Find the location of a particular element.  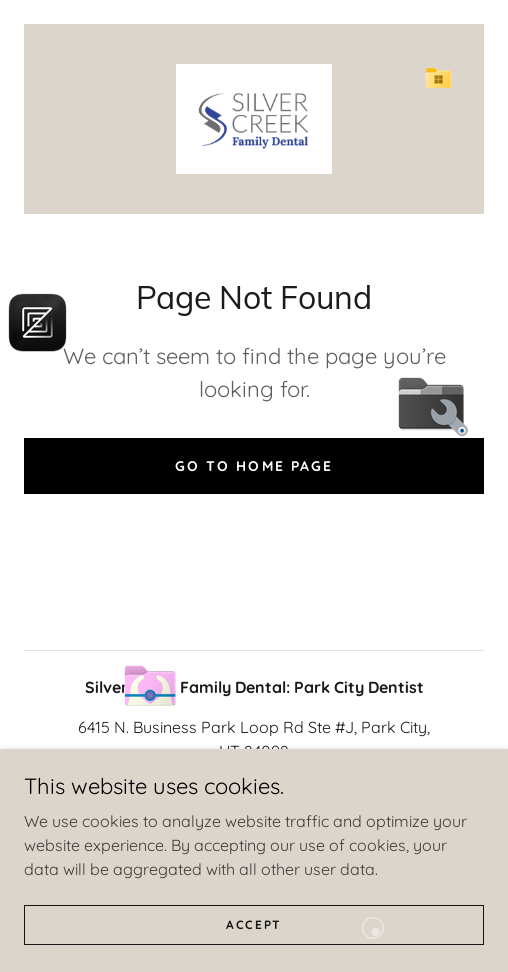

open resource hacker project folder is located at coordinates (431, 405).